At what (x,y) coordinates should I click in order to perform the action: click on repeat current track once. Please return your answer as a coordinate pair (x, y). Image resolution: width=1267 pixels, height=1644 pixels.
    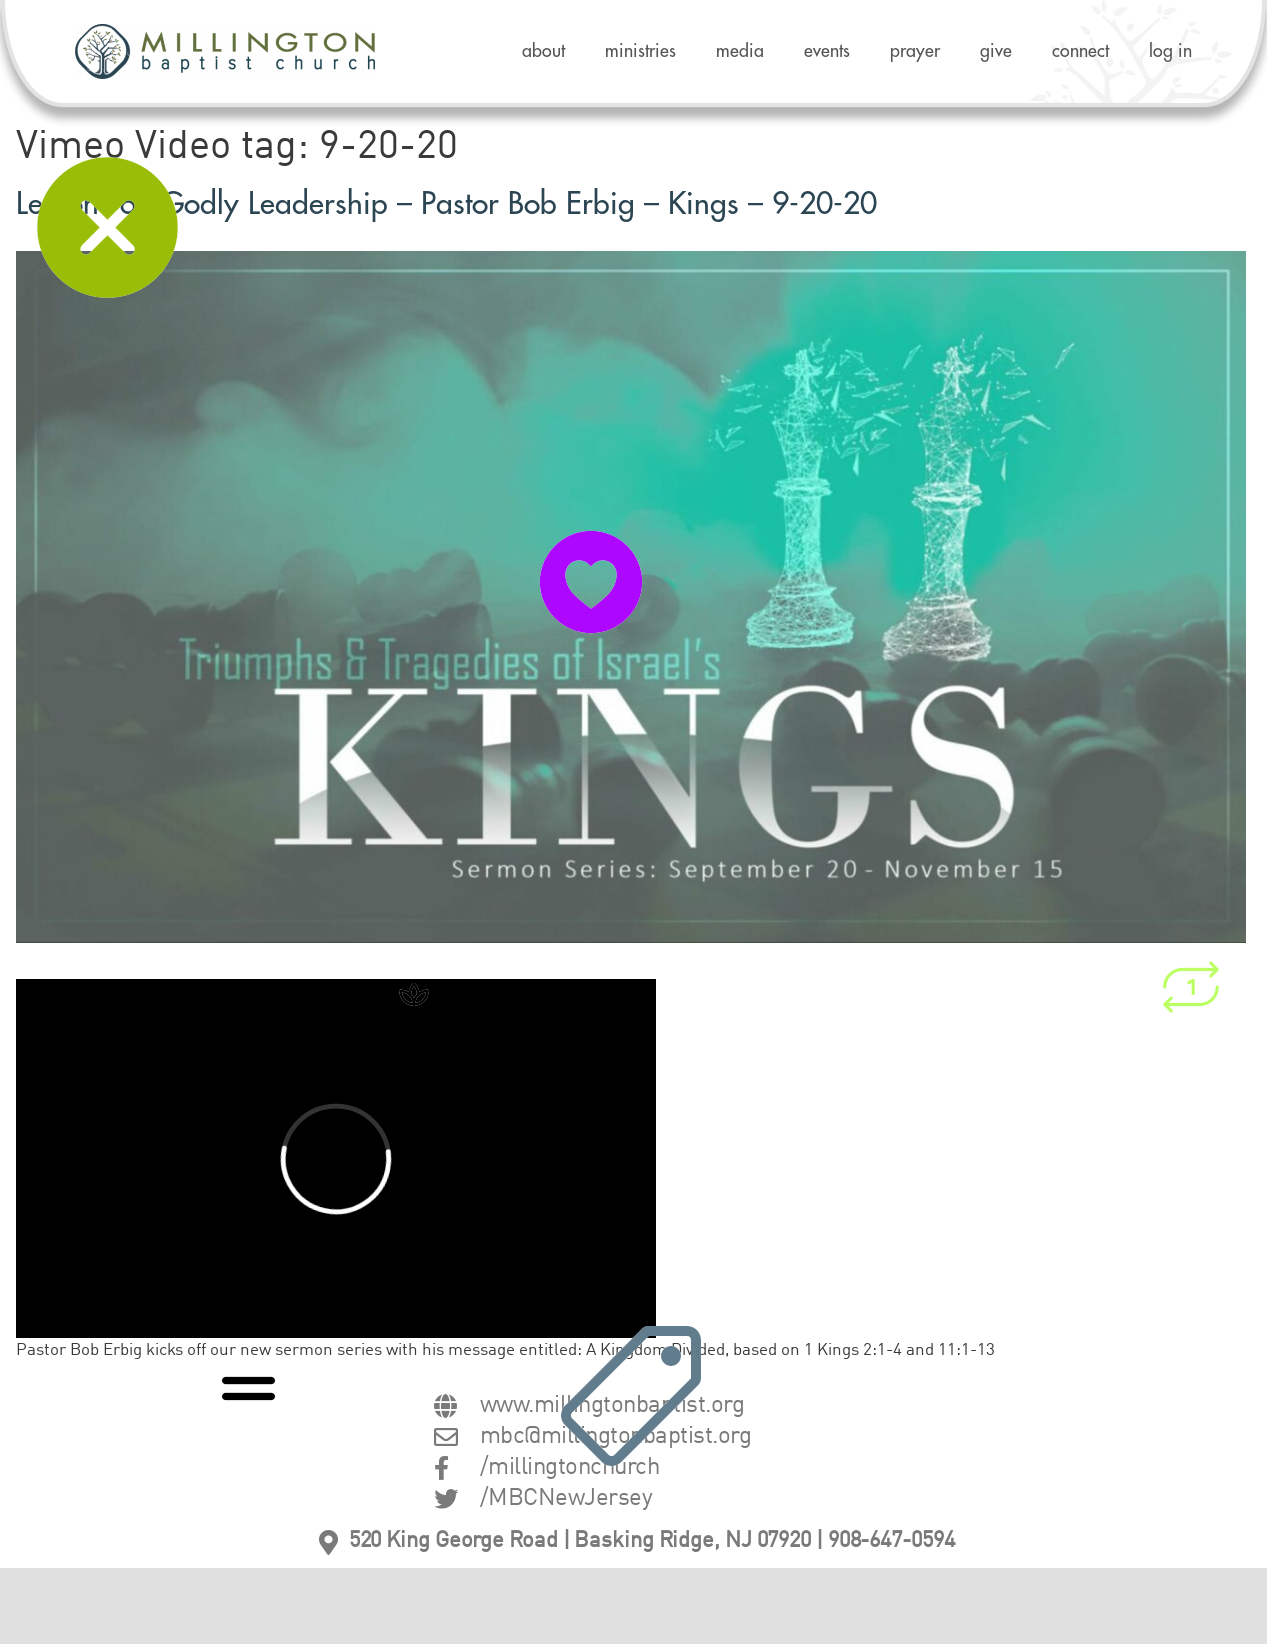
    Looking at the image, I should click on (1191, 987).